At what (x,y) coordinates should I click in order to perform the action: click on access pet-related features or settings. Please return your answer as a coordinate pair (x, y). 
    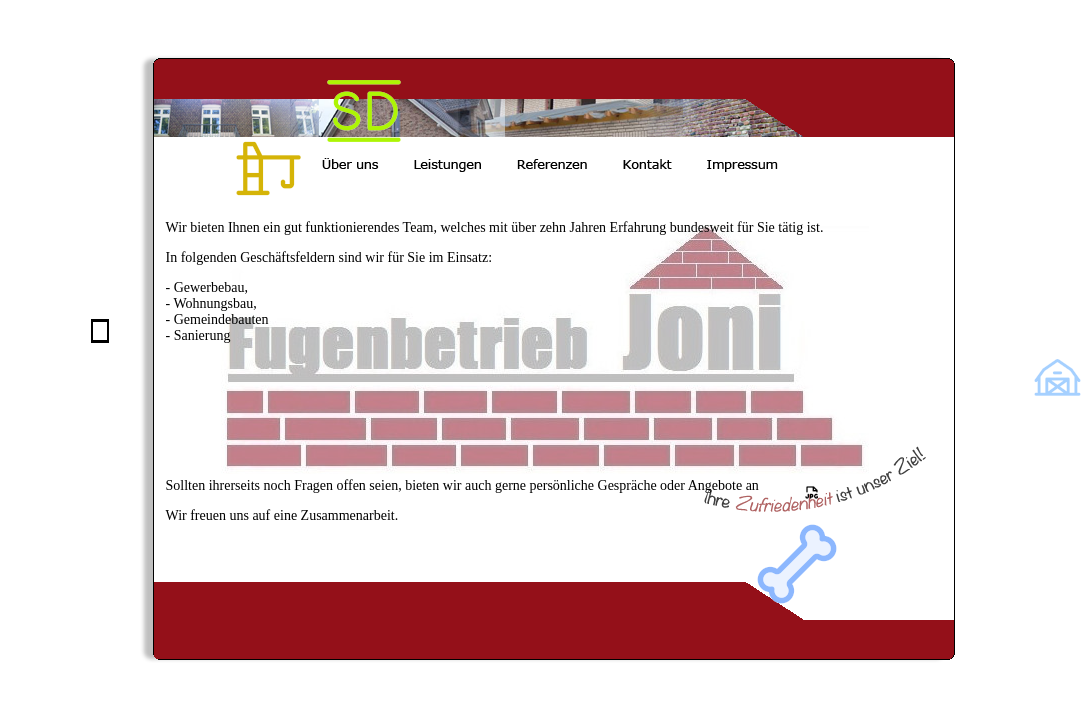
    Looking at the image, I should click on (797, 564).